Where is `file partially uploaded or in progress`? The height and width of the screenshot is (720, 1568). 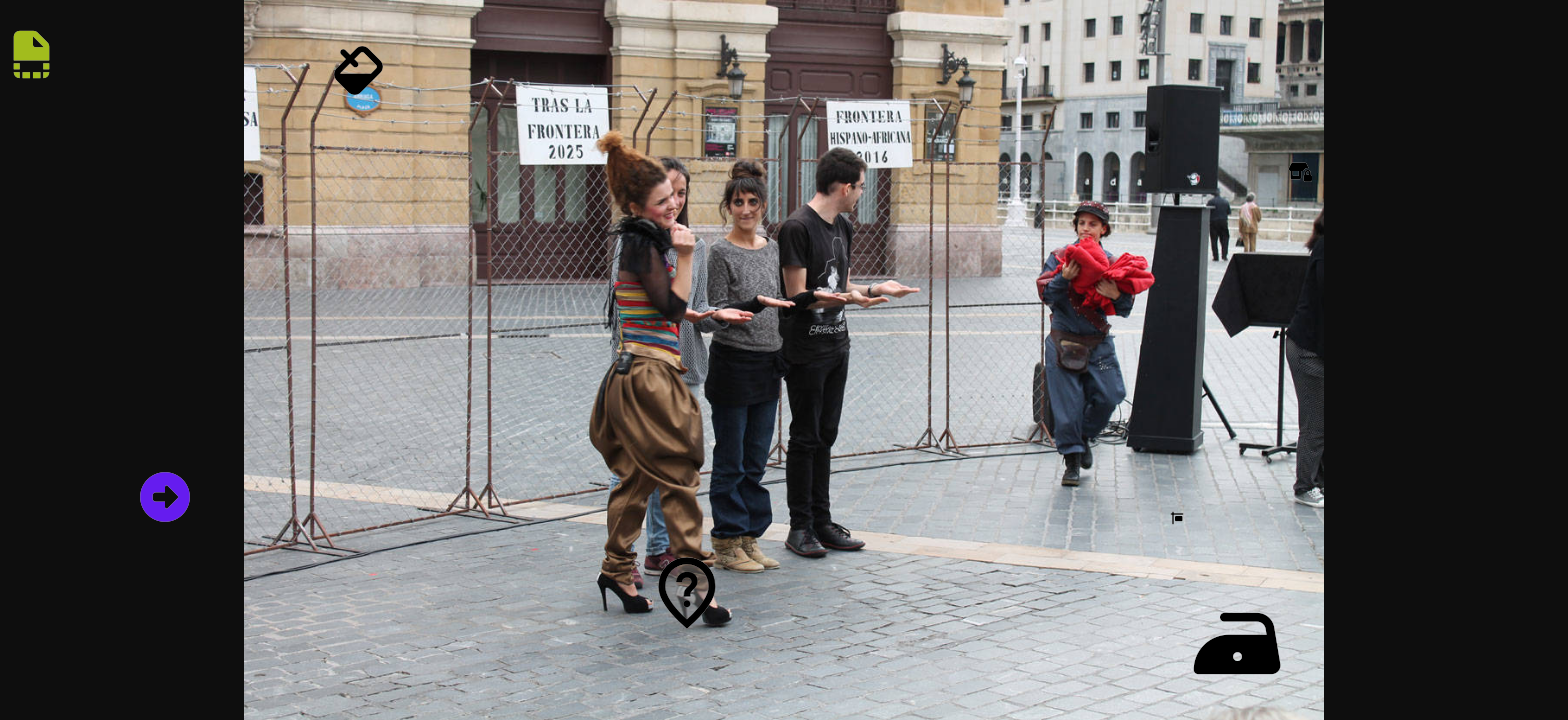
file partially uploaded or in progress is located at coordinates (31, 54).